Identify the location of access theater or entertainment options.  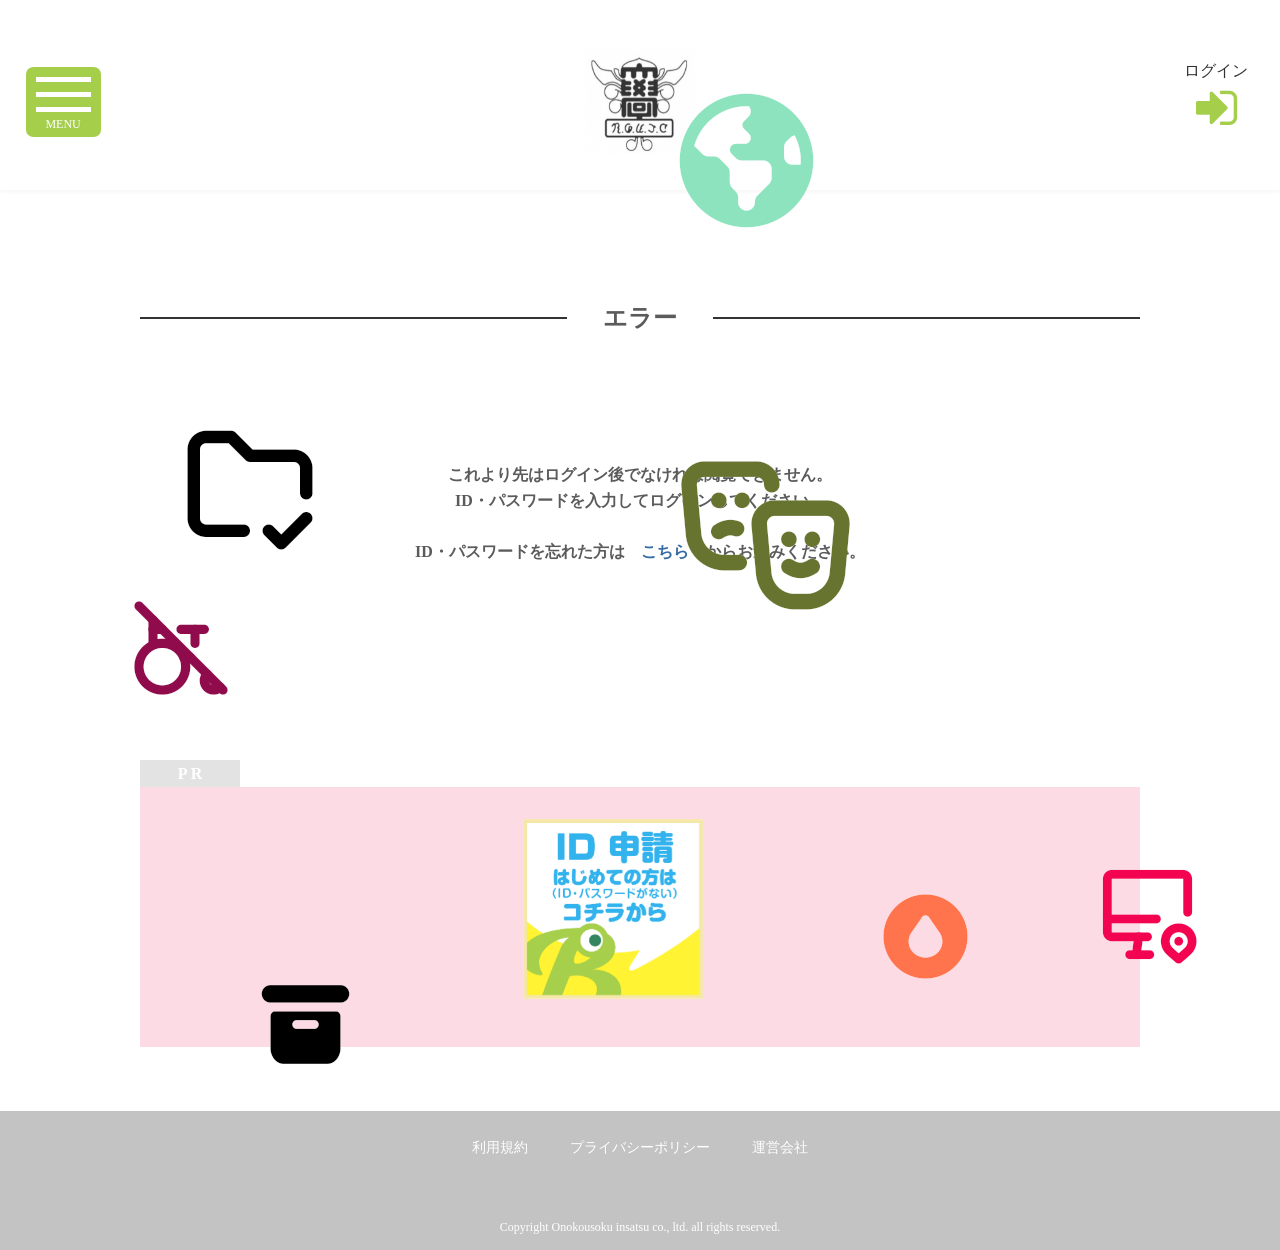
(765, 531).